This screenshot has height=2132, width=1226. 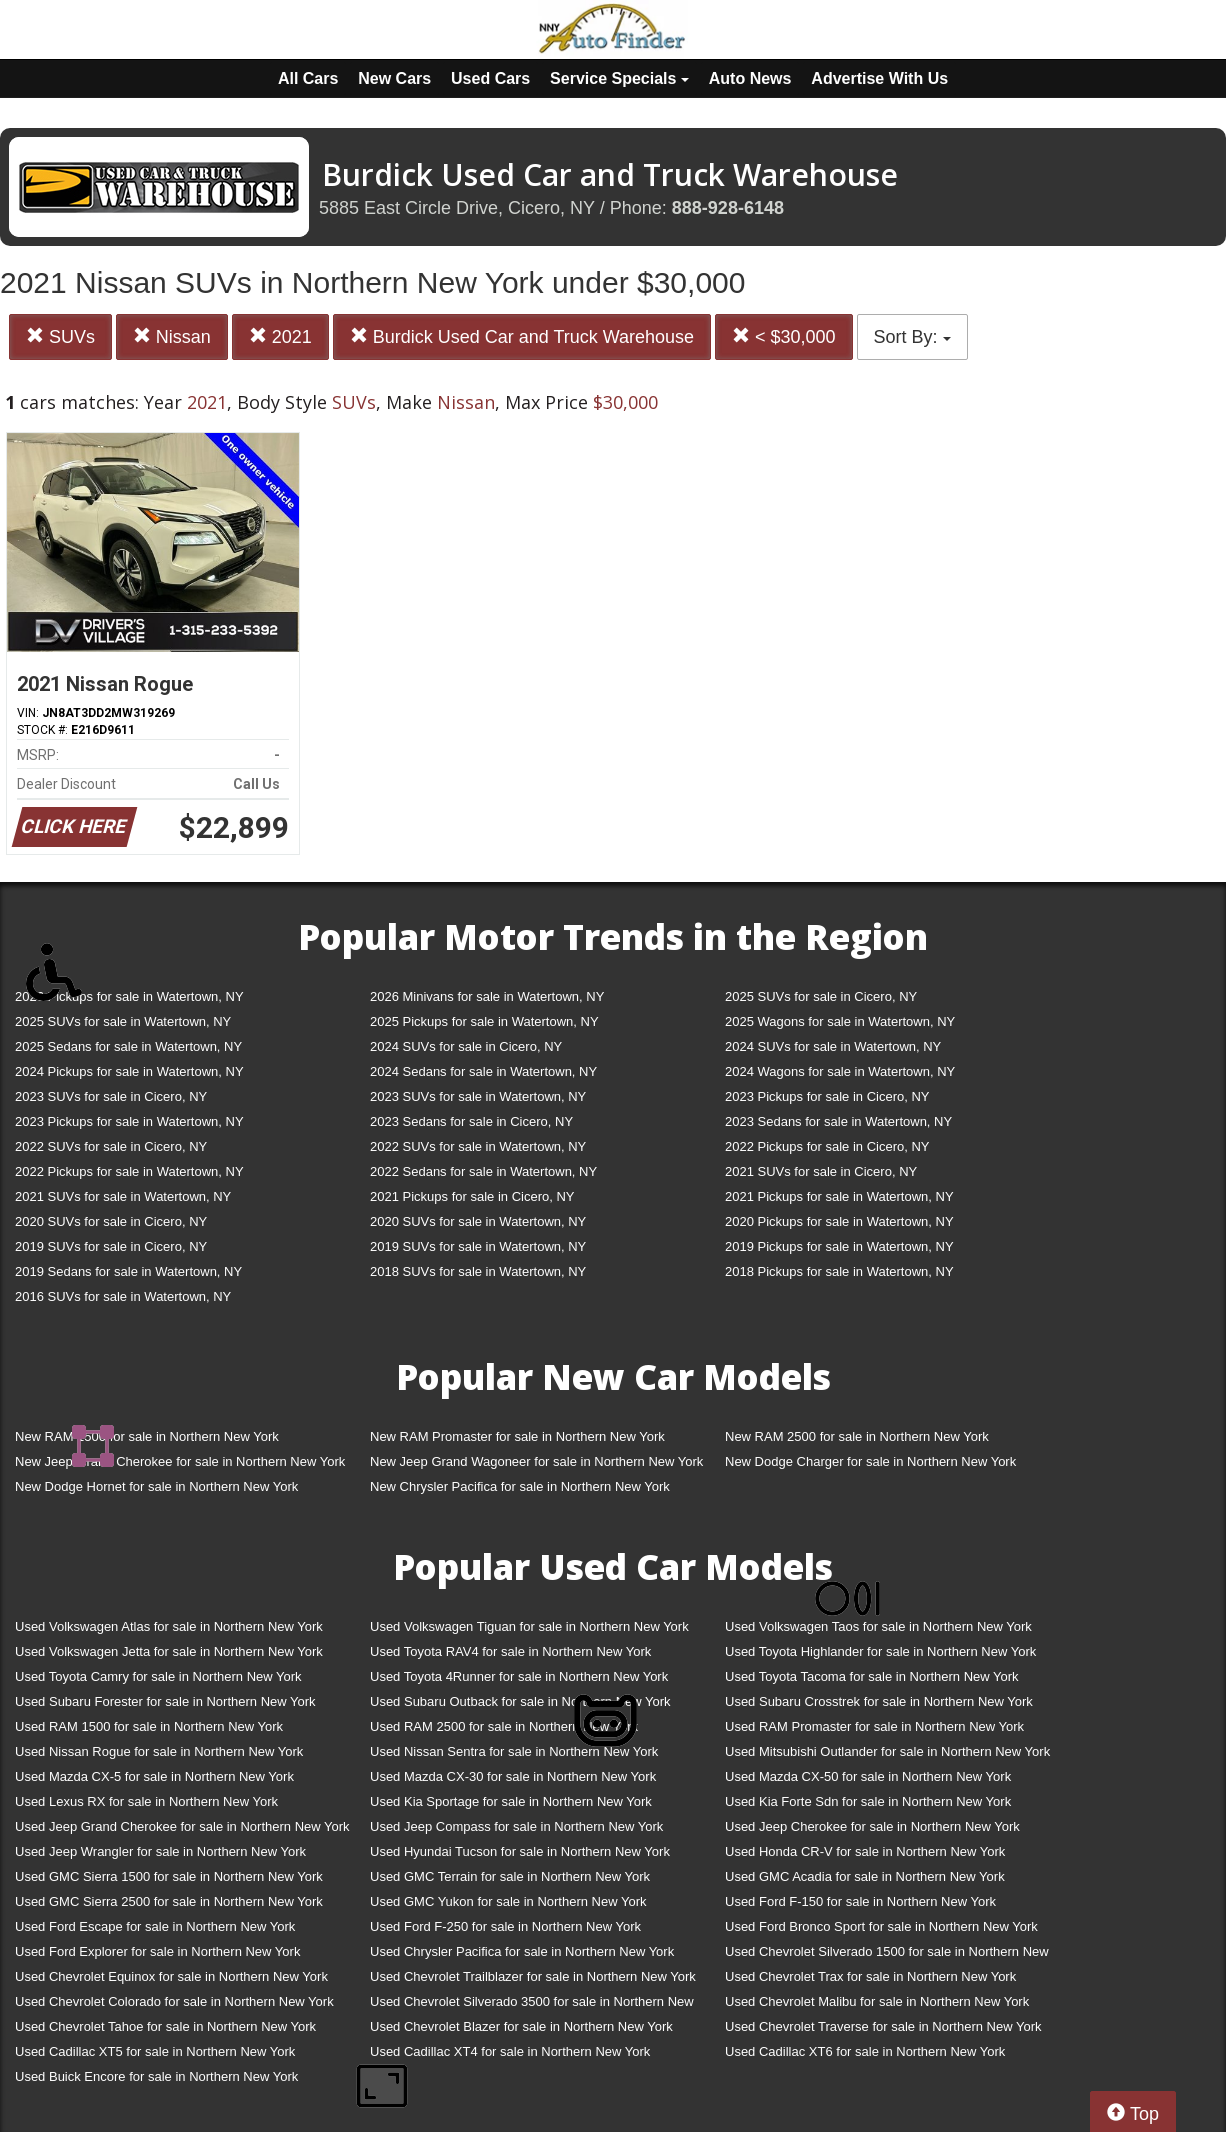 I want to click on indicates wheelchair accessible facilities, so click(x=54, y=973).